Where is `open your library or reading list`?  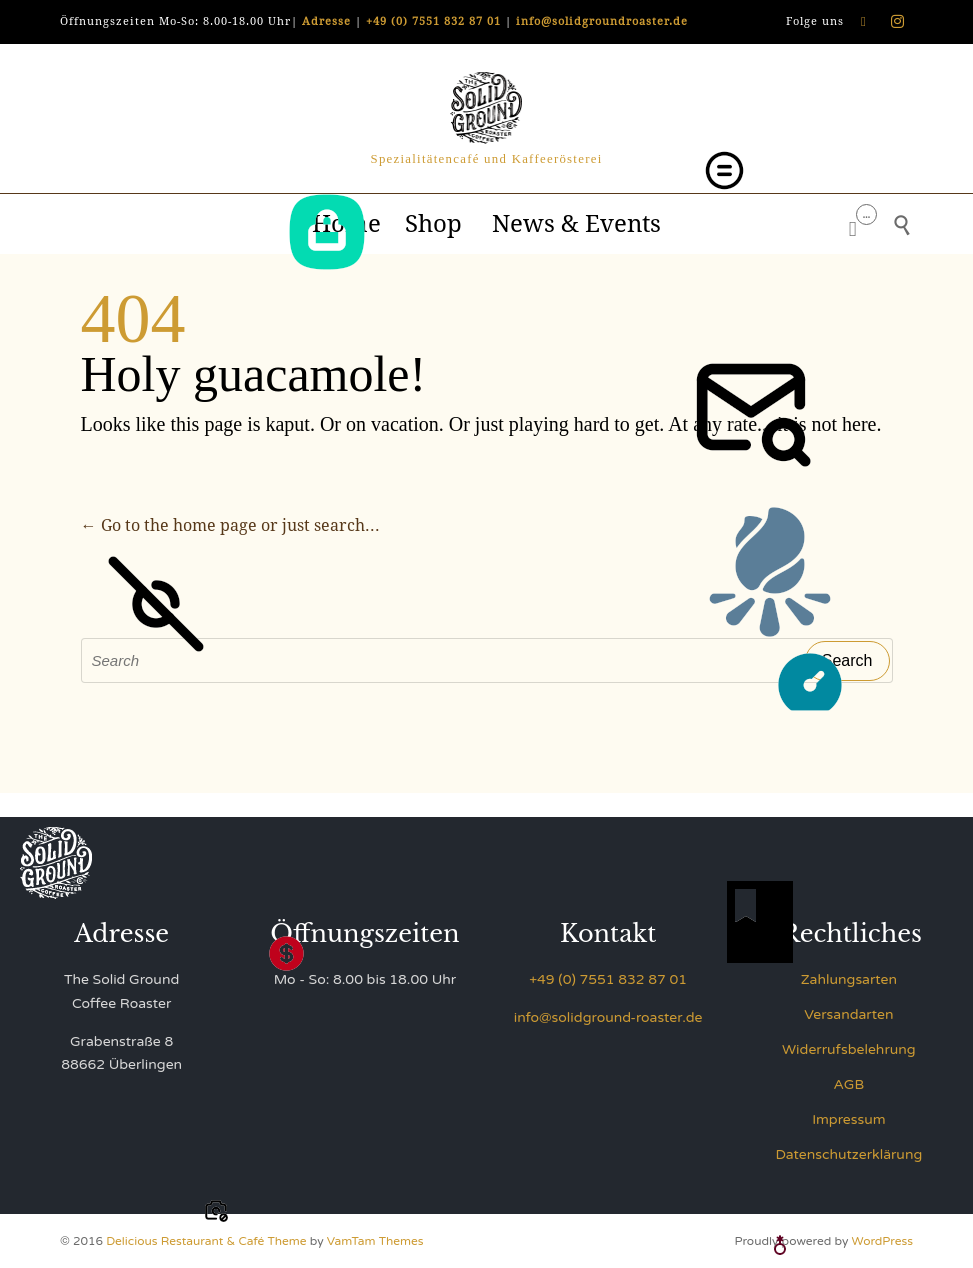
open your library or reading list is located at coordinates (760, 922).